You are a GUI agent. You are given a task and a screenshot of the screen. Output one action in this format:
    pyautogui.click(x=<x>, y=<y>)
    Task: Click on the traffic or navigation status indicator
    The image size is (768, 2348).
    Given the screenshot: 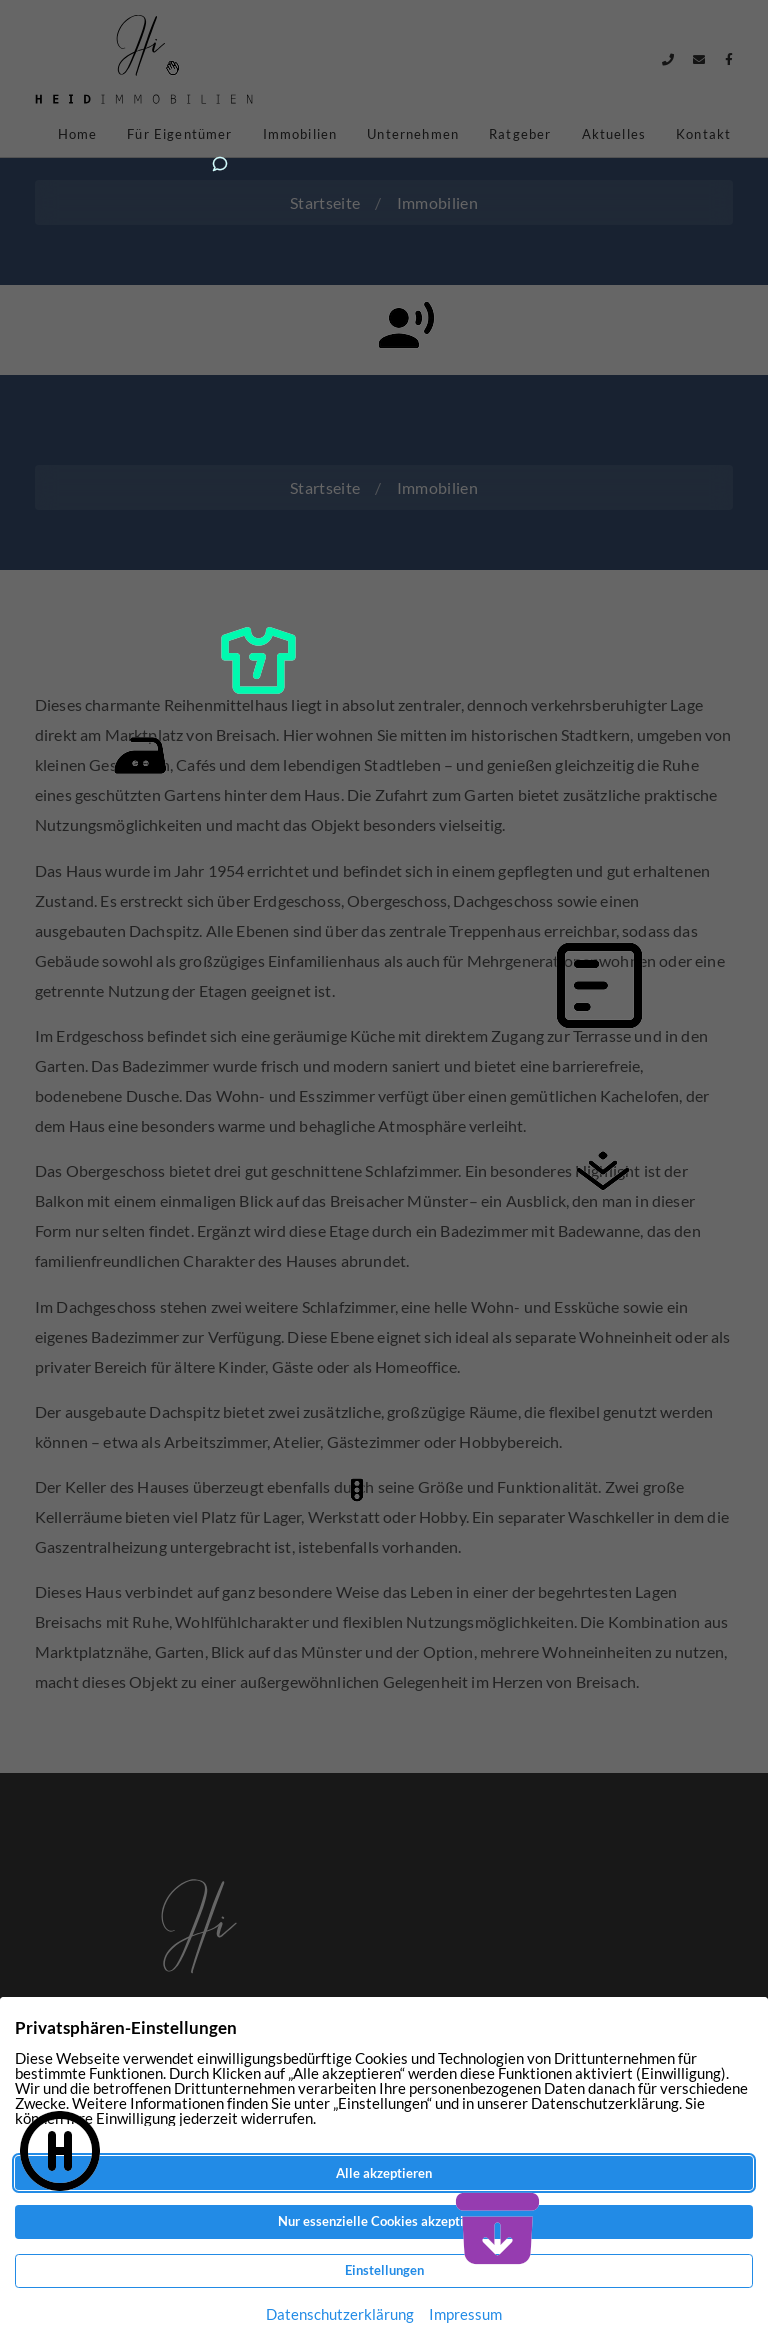 What is the action you would take?
    pyautogui.click(x=357, y=1490)
    